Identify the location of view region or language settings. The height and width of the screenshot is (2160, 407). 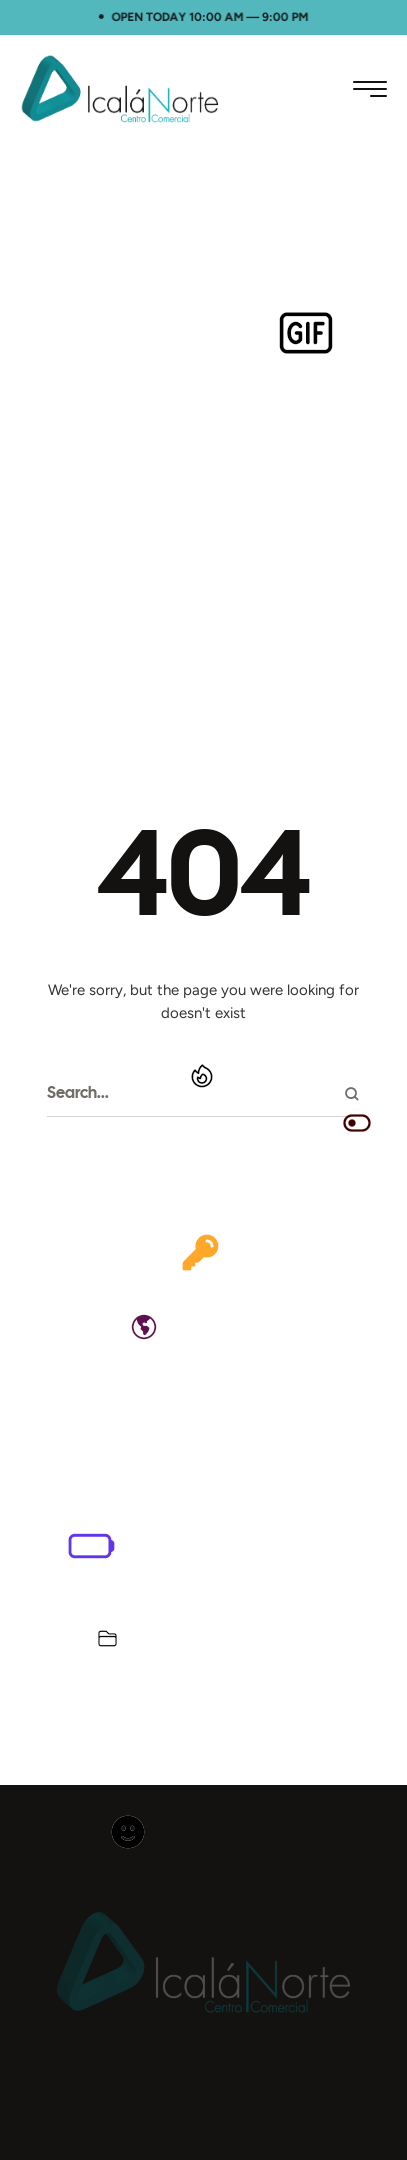
(144, 1327).